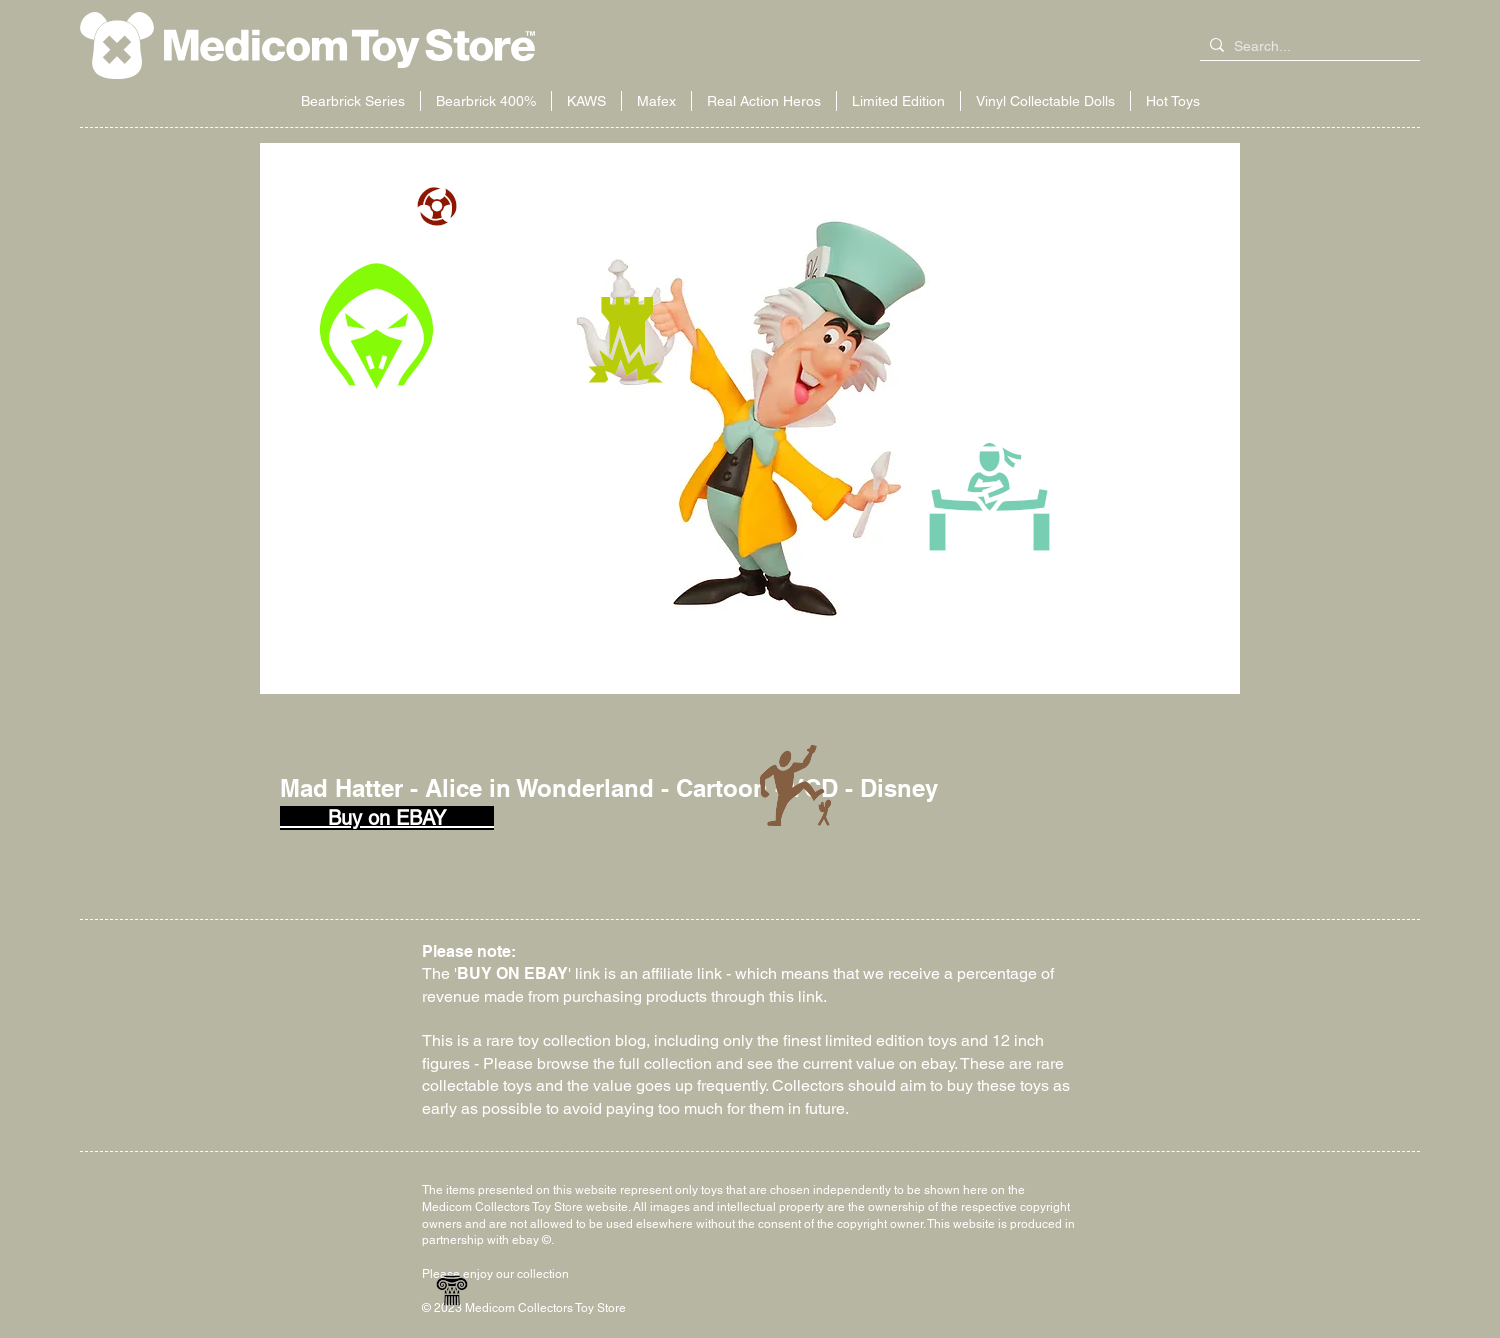 This screenshot has width=1500, height=1338. What do you see at coordinates (376, 326) in the screenshot?
I see `select kenku character race` at bounding box center [376, 326].